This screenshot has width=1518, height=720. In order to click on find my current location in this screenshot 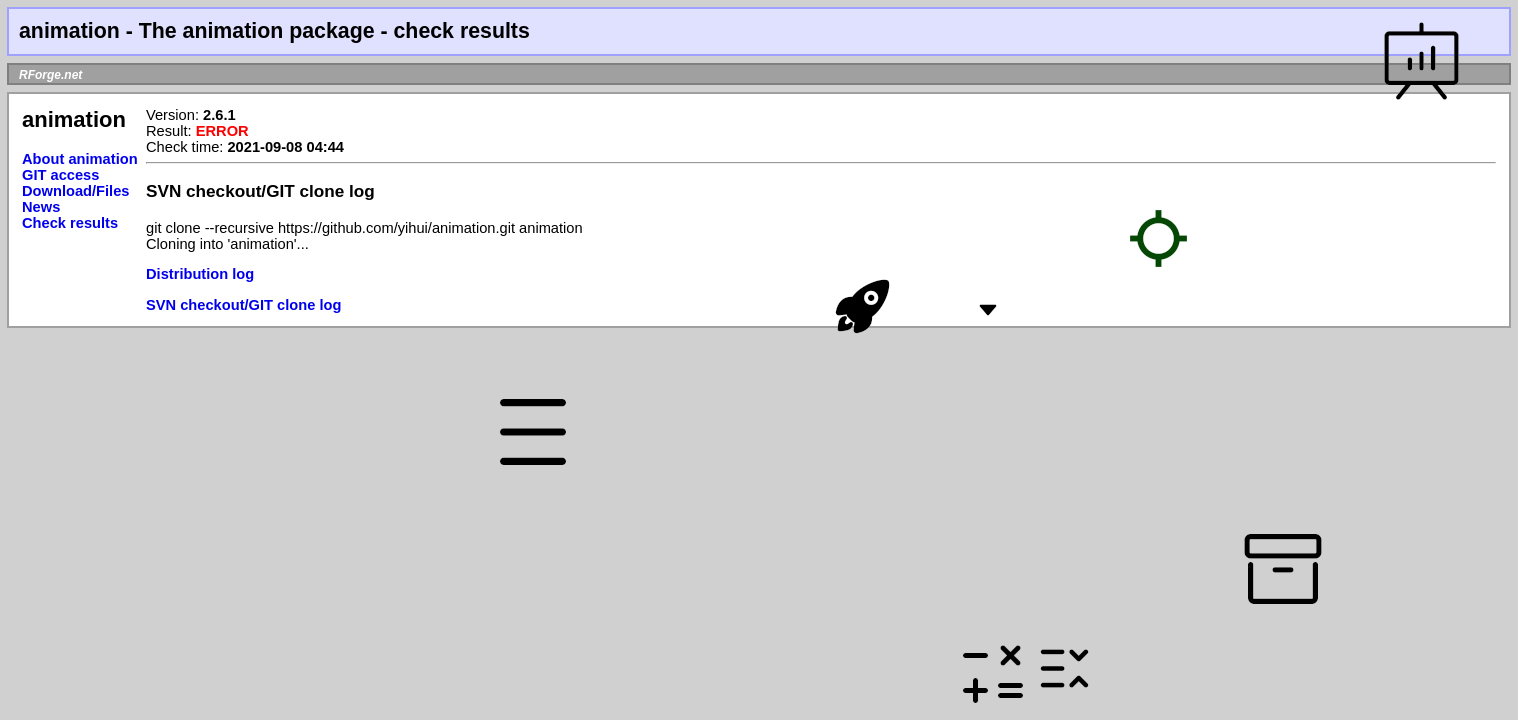, I will do `click(1158, 238)`.